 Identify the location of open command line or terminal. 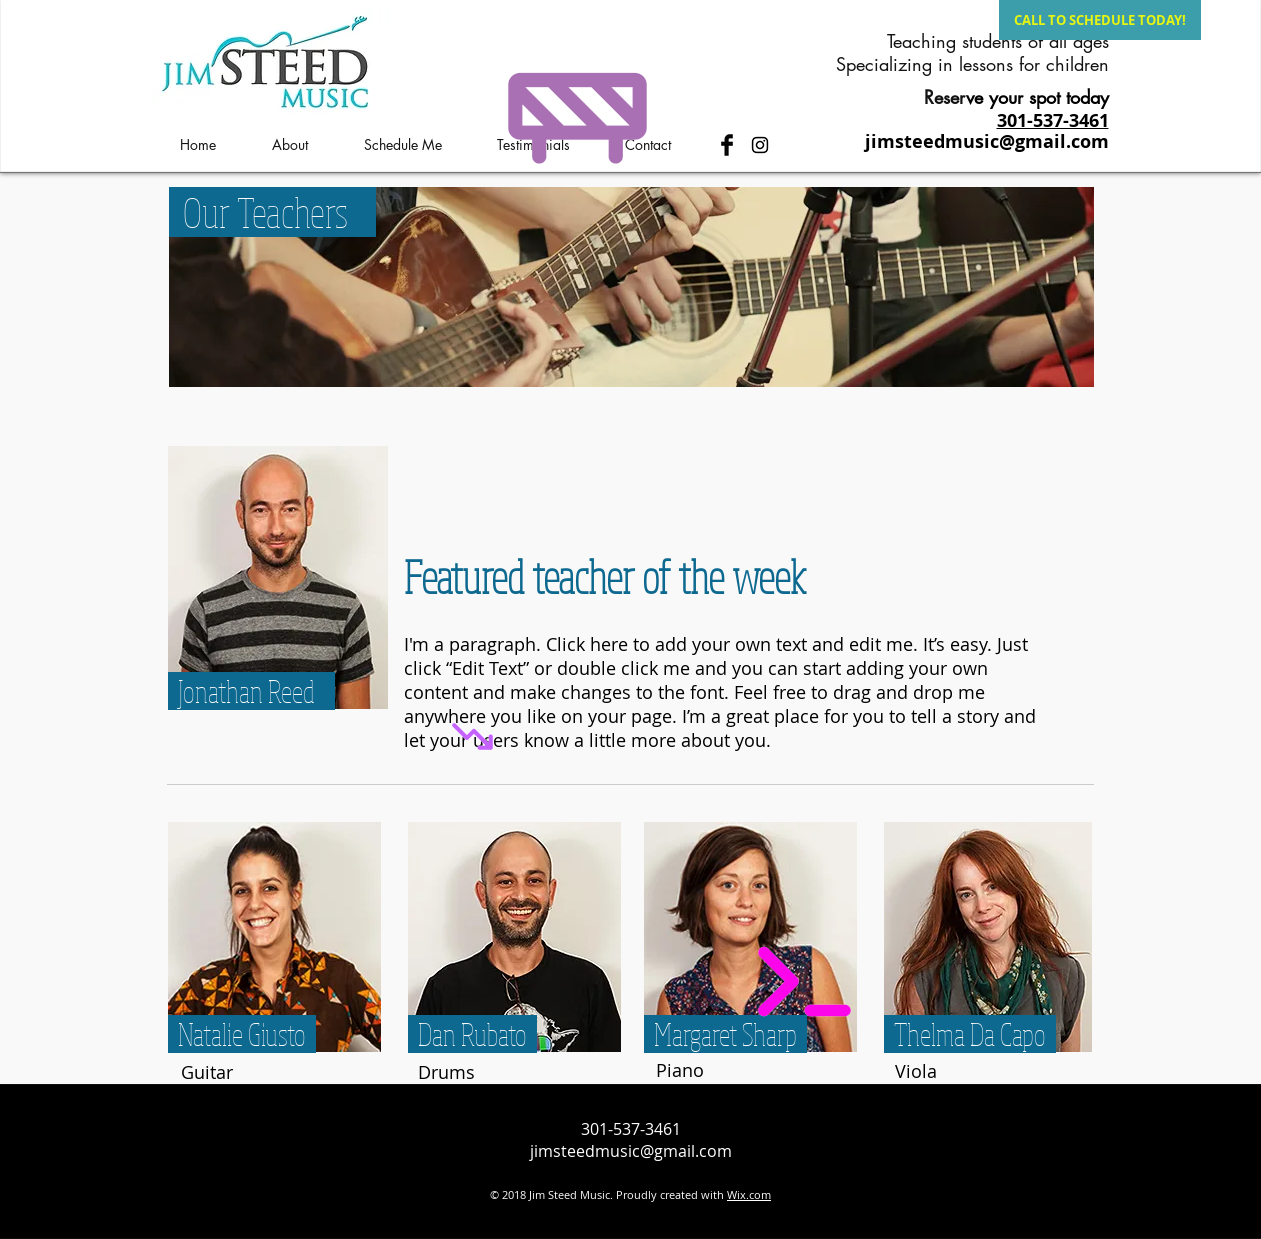
(804, 981).